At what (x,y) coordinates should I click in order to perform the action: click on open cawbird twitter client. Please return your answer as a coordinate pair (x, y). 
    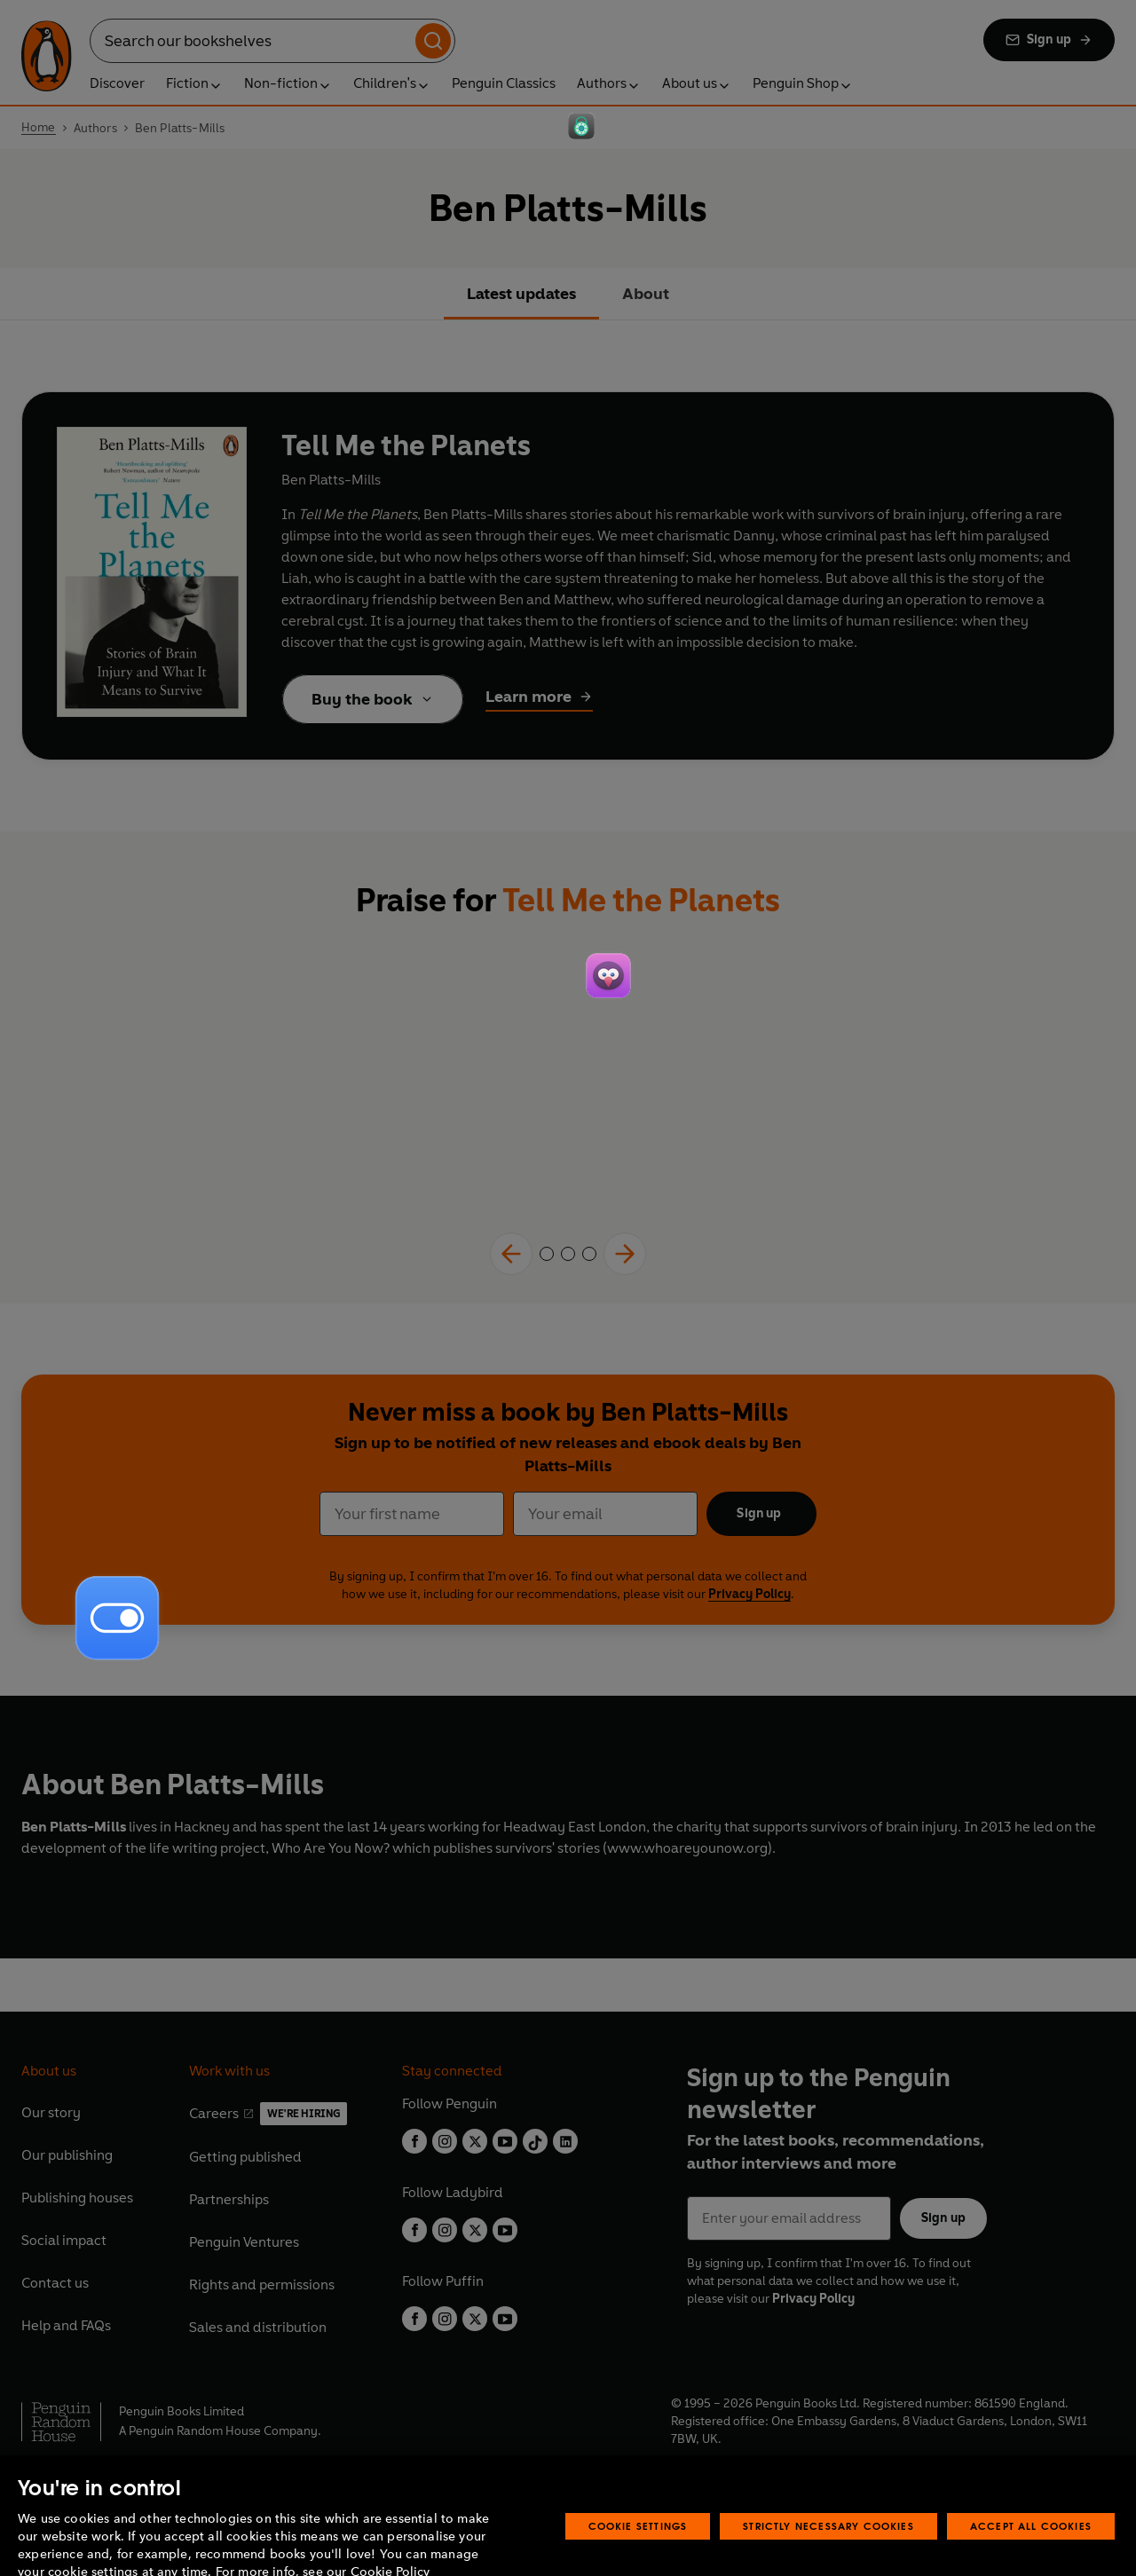
    Looking at the image, I should click on (608, 975).